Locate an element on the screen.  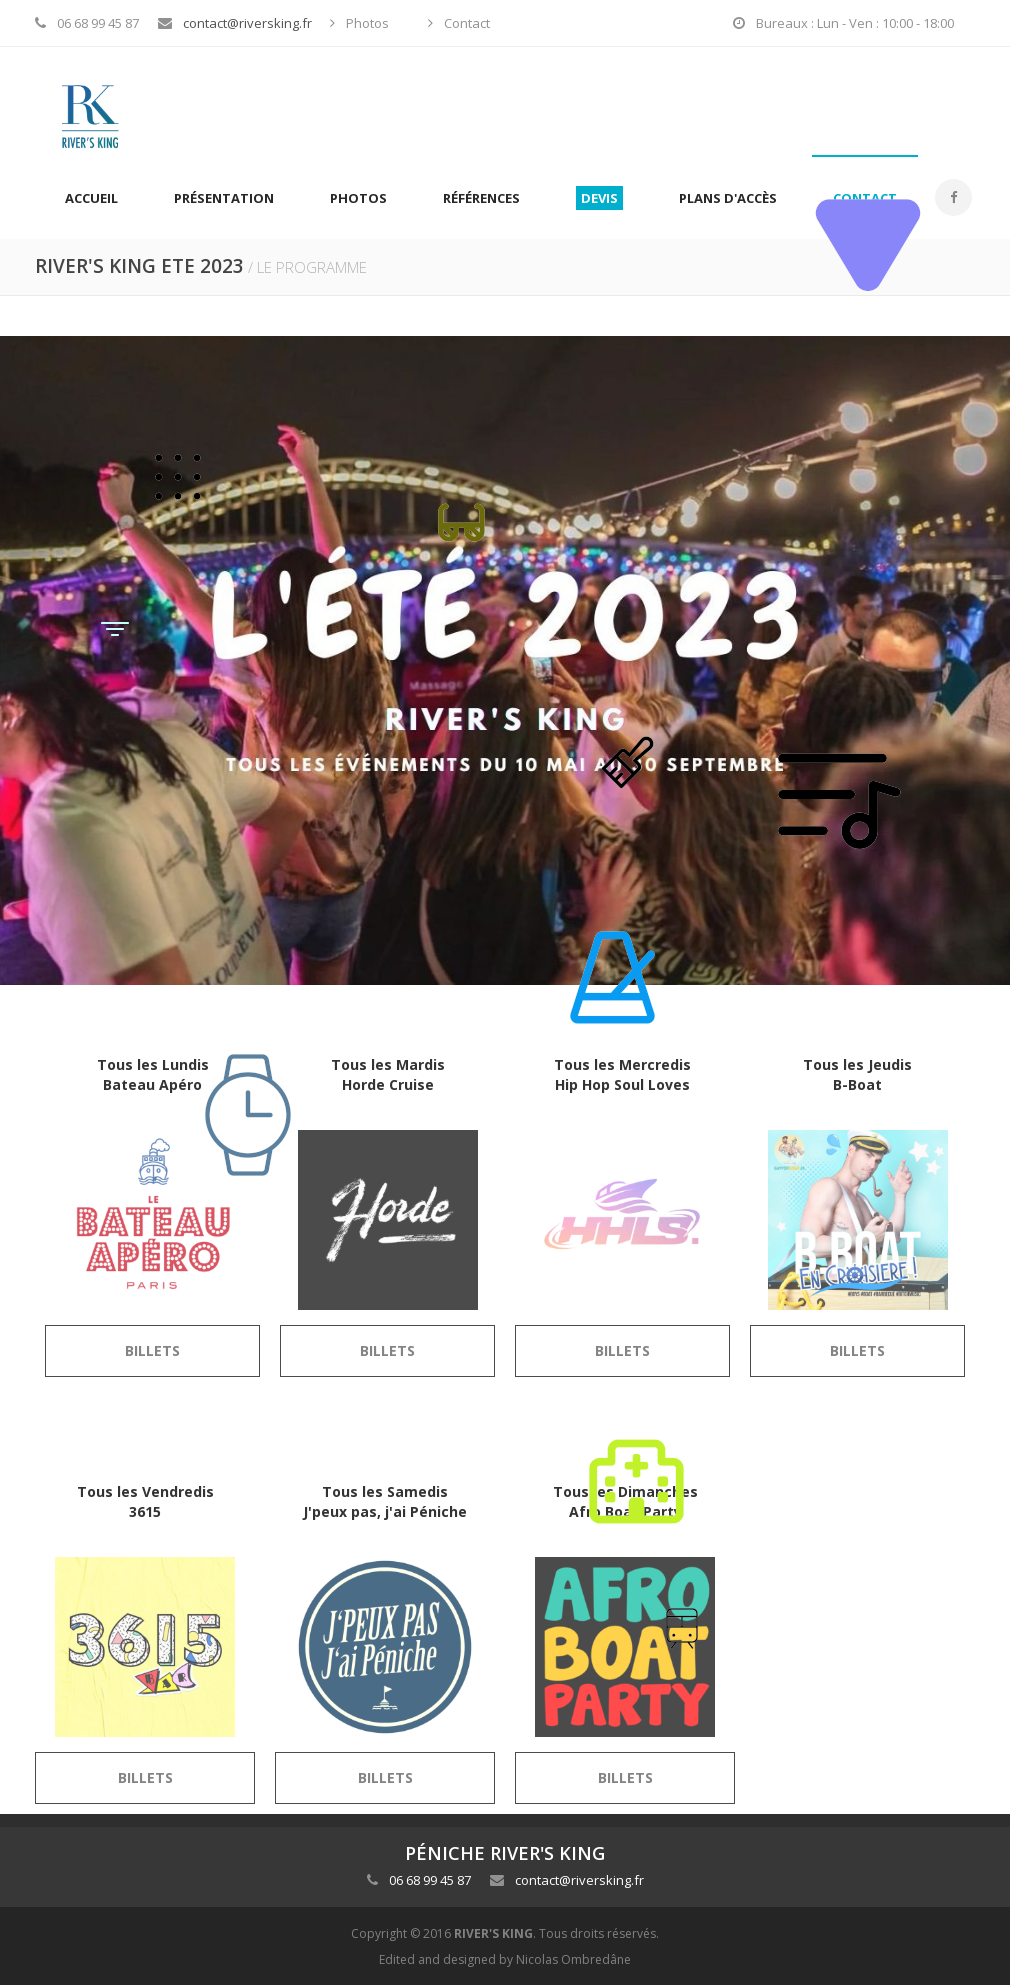
open app drawer or launcher is located at coordinates (178, 477).